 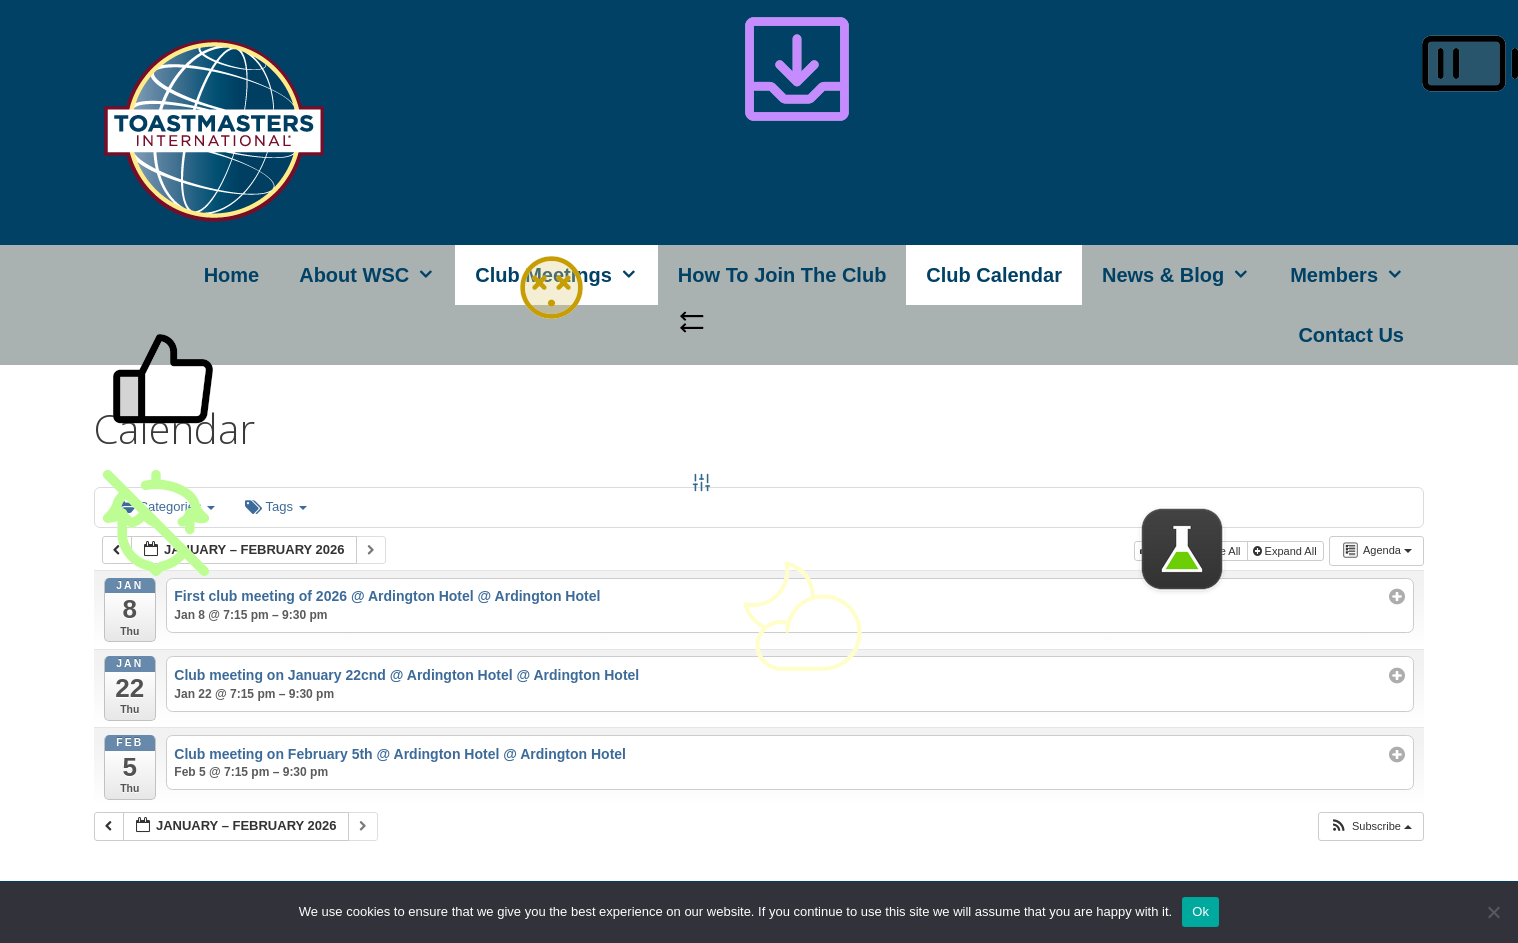 What do you see at coordinates (797, 69) in the screenshot?
I see `download file to inbox or tray` at bounding box center [797, 69].